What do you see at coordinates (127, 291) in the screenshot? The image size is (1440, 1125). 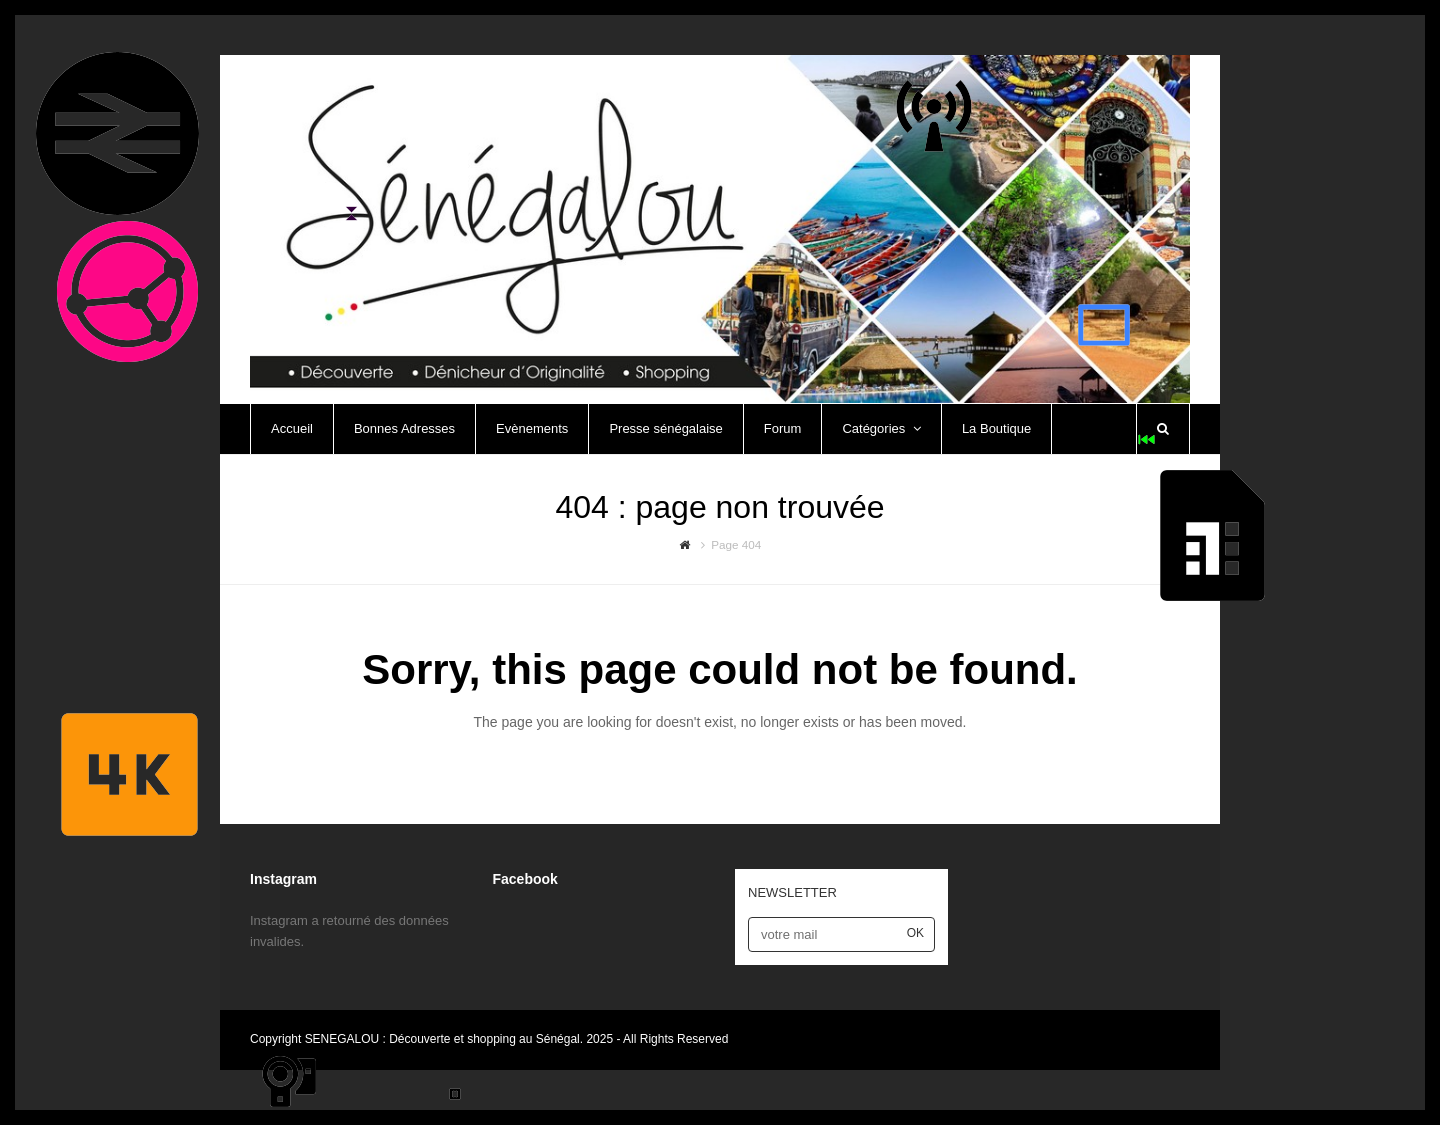 I see `open syncthing file synchronization app` at bounding box center [127, 291].